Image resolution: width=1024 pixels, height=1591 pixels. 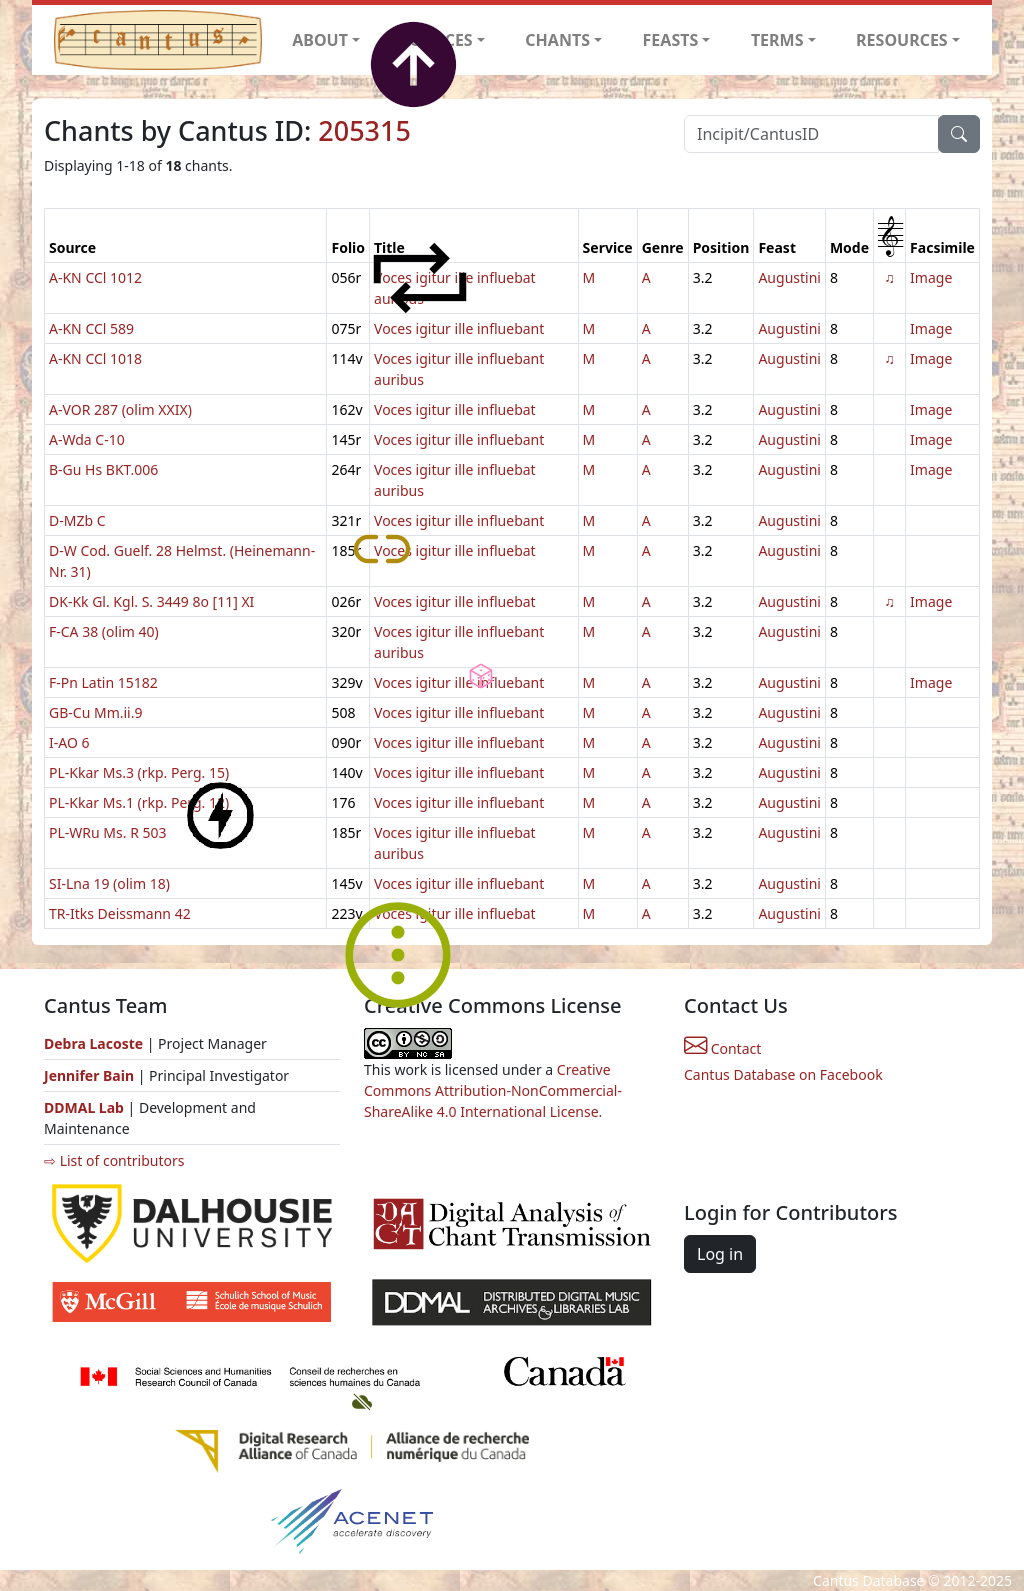 What do you see at coordinates (413, 64) in the screenshot?
I see `scroll to top of page` at bounding box center [413, 64].